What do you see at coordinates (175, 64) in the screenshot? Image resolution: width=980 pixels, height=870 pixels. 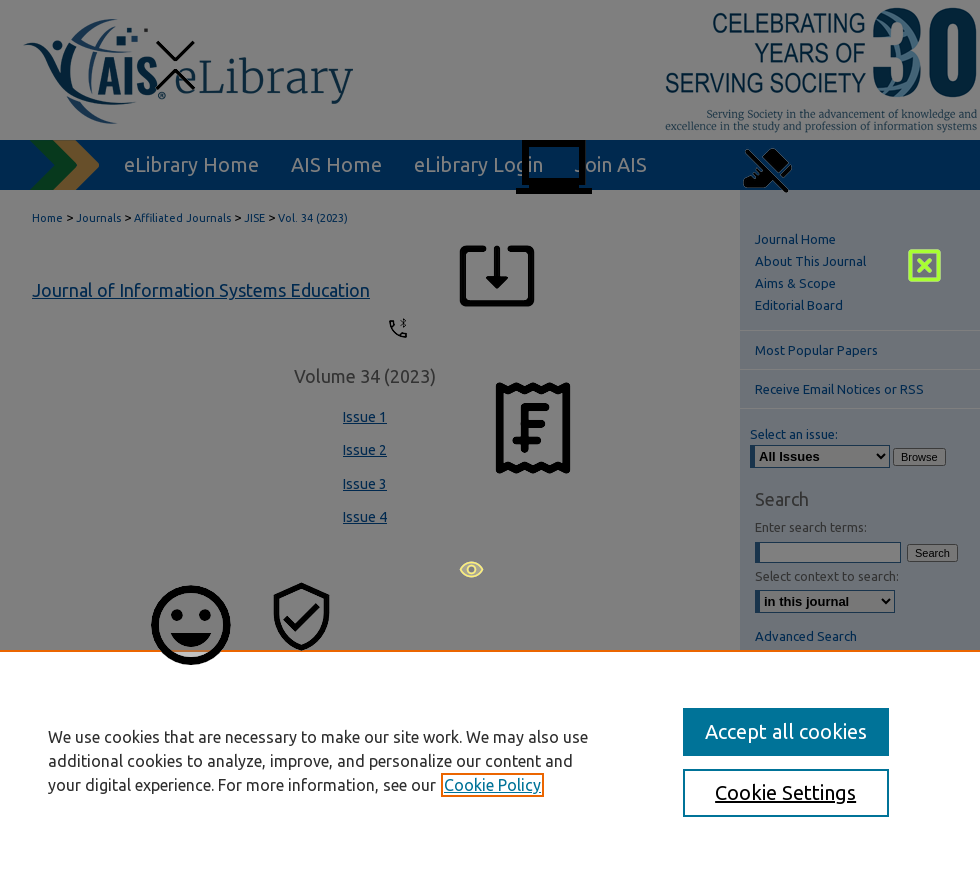 I see `collapse or fold code sections` at bounding box center [175, 64].